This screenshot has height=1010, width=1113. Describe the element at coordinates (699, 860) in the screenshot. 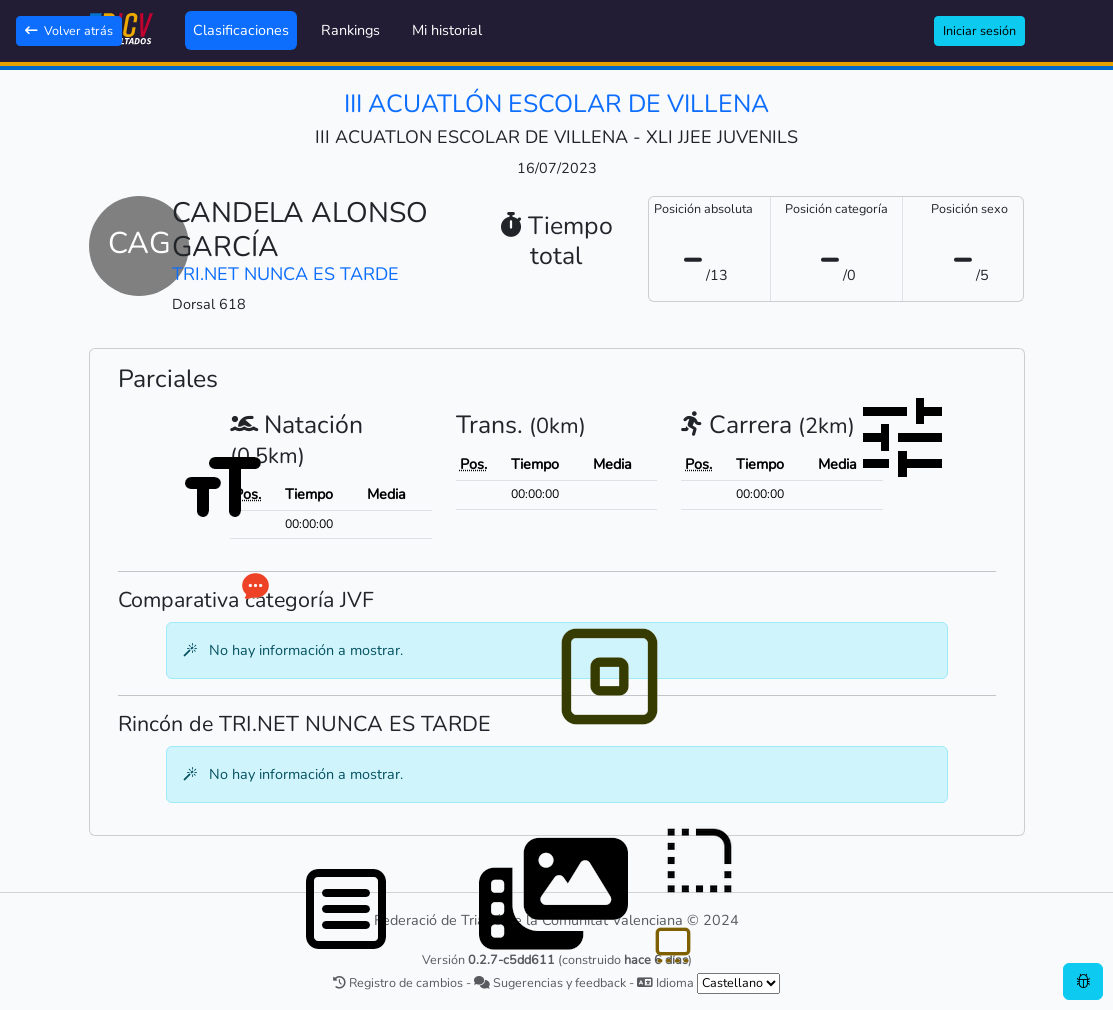

I see `adjust corner radius of a shape or element` at that location.